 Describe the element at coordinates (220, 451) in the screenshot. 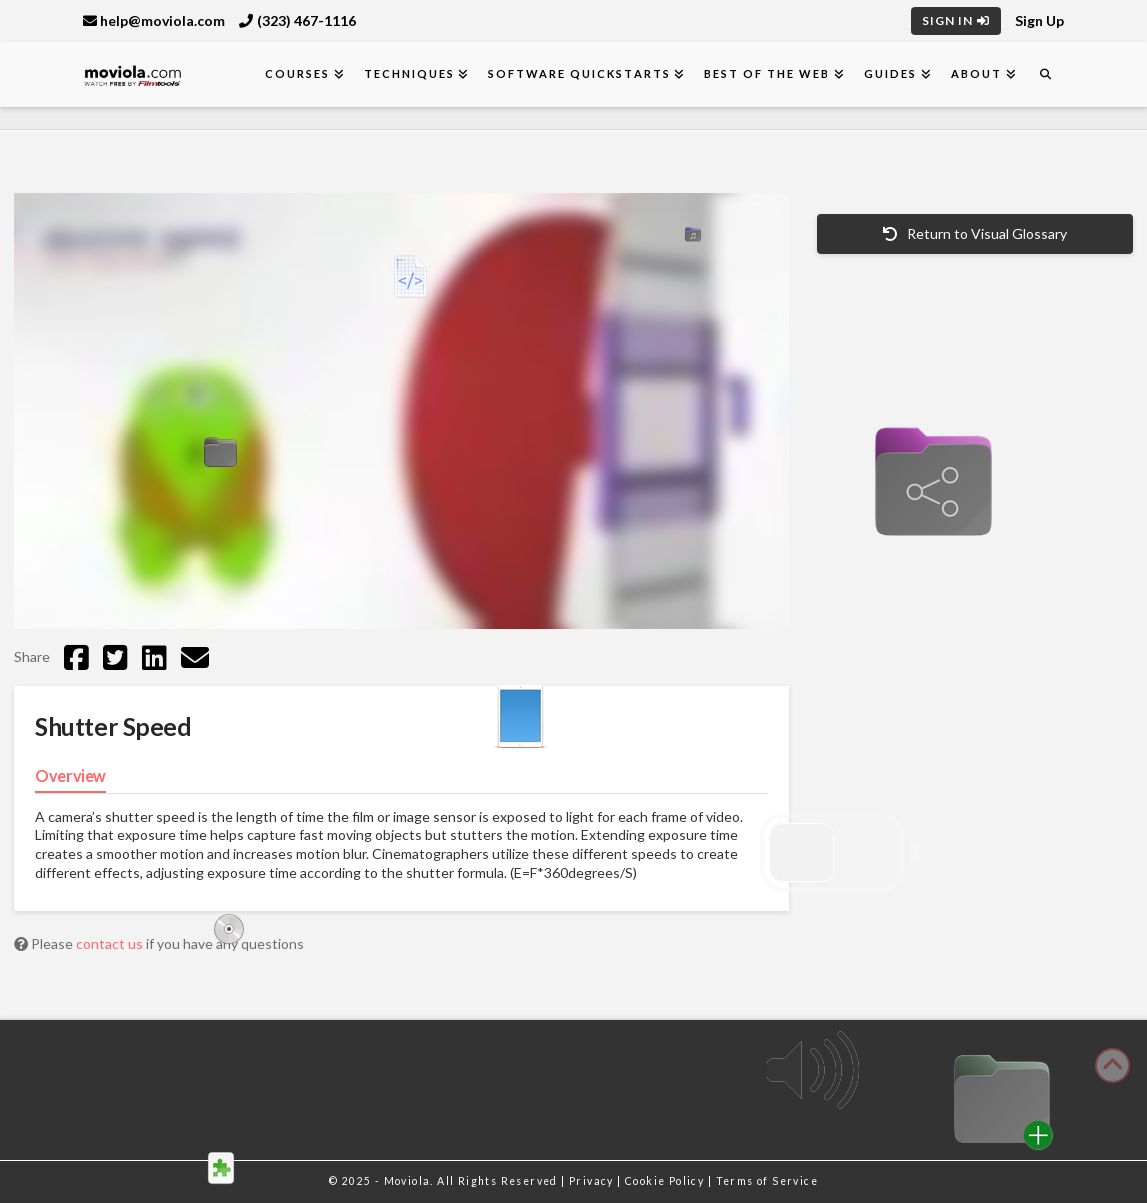

I see `open a folder or directory` at that location.